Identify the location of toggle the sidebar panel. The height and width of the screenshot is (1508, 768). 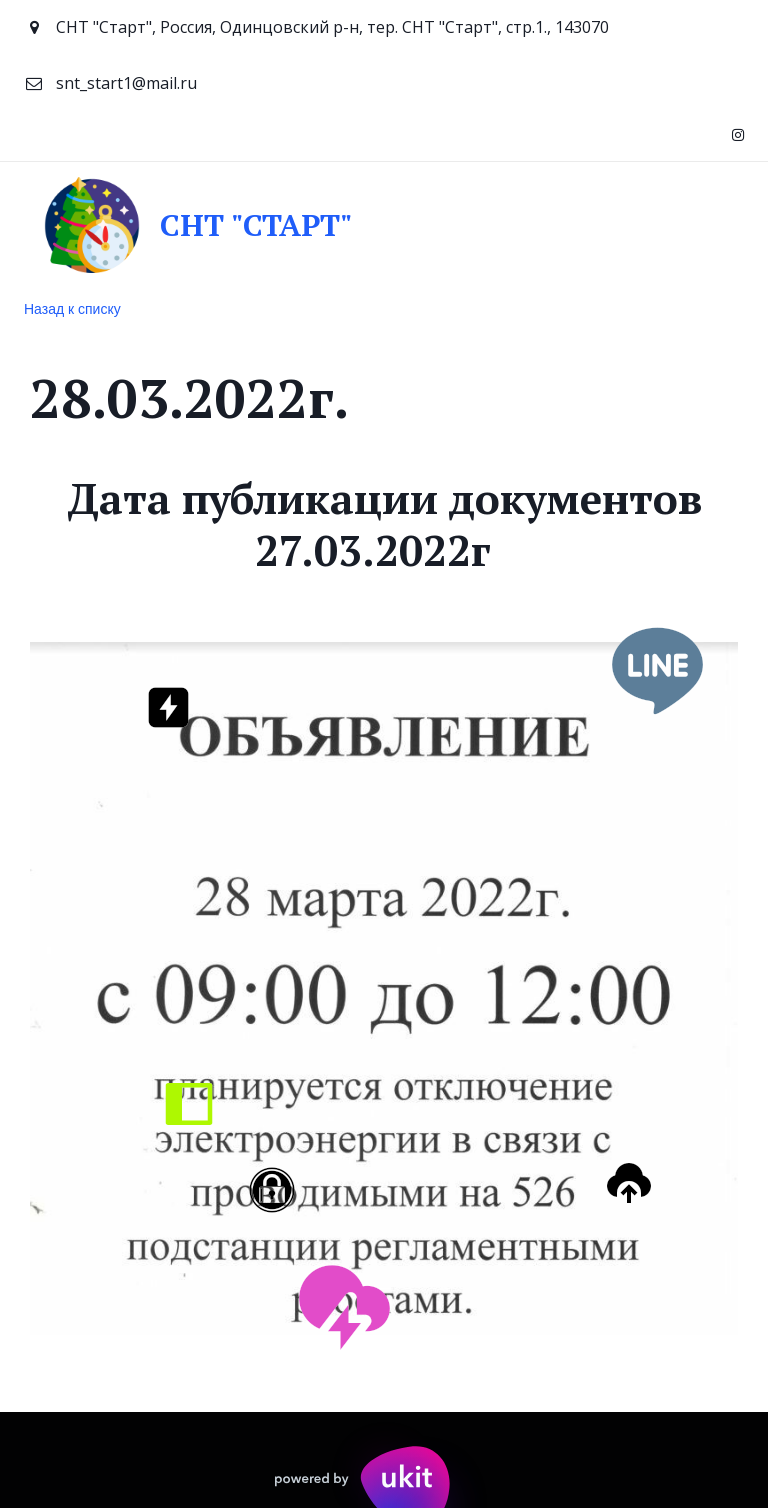
(189, 1104).